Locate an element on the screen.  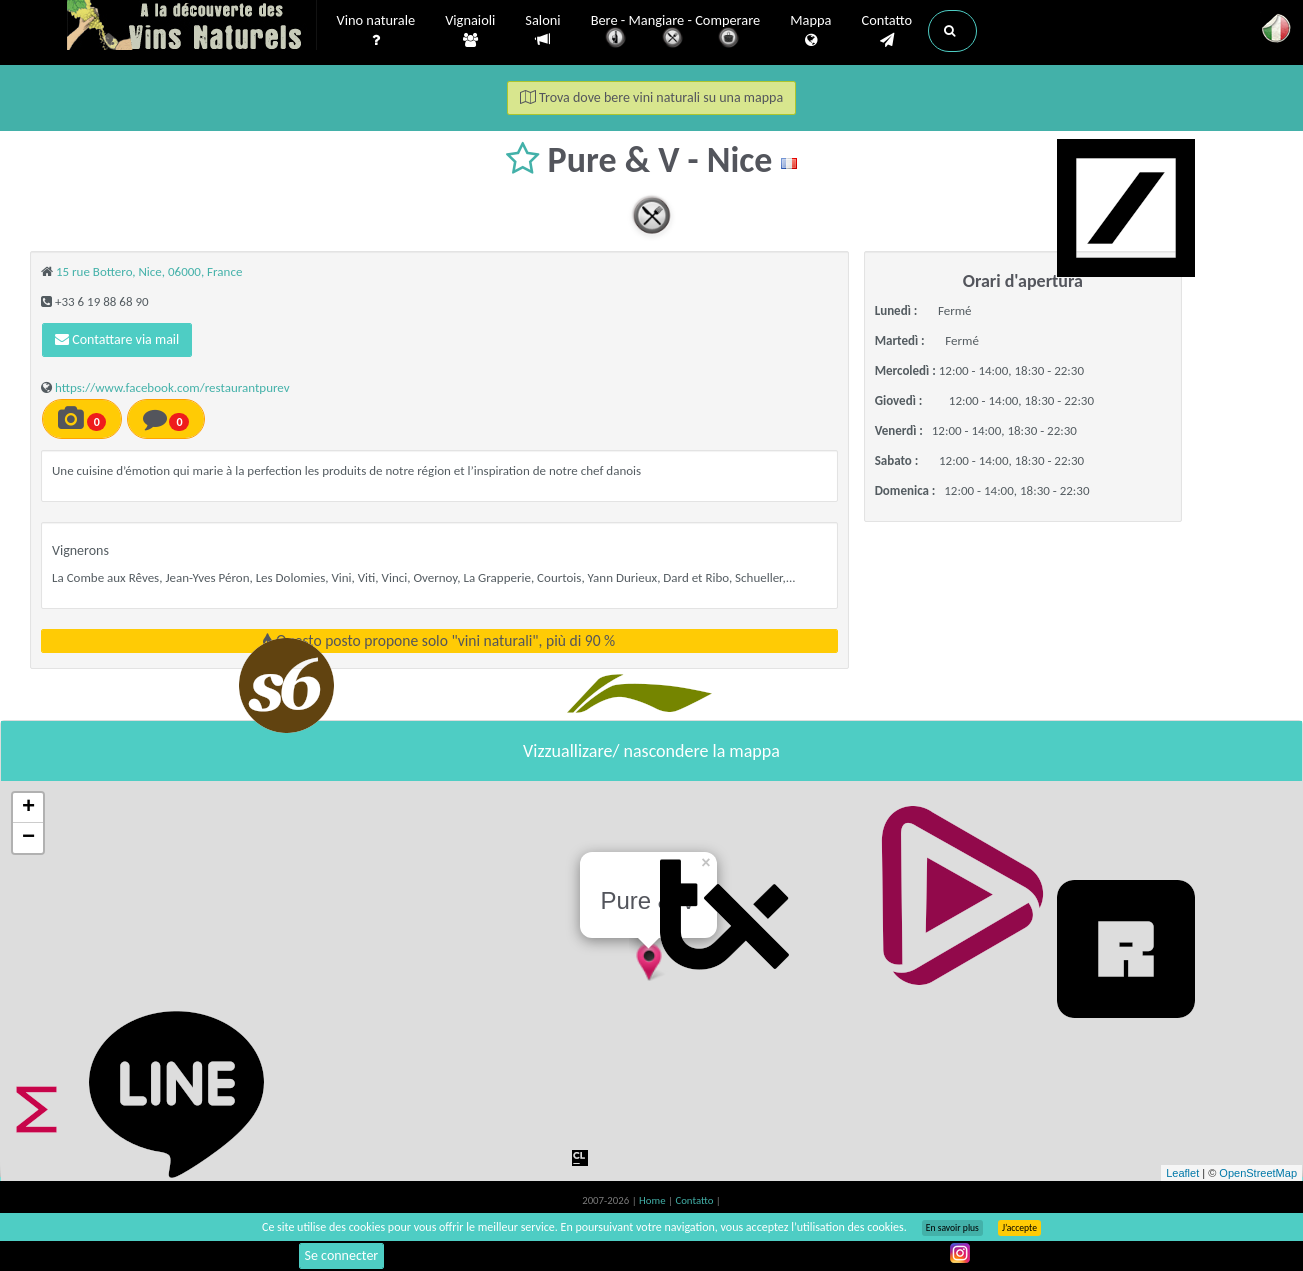
open CLion IDE is located at coordinates (580, 1158).